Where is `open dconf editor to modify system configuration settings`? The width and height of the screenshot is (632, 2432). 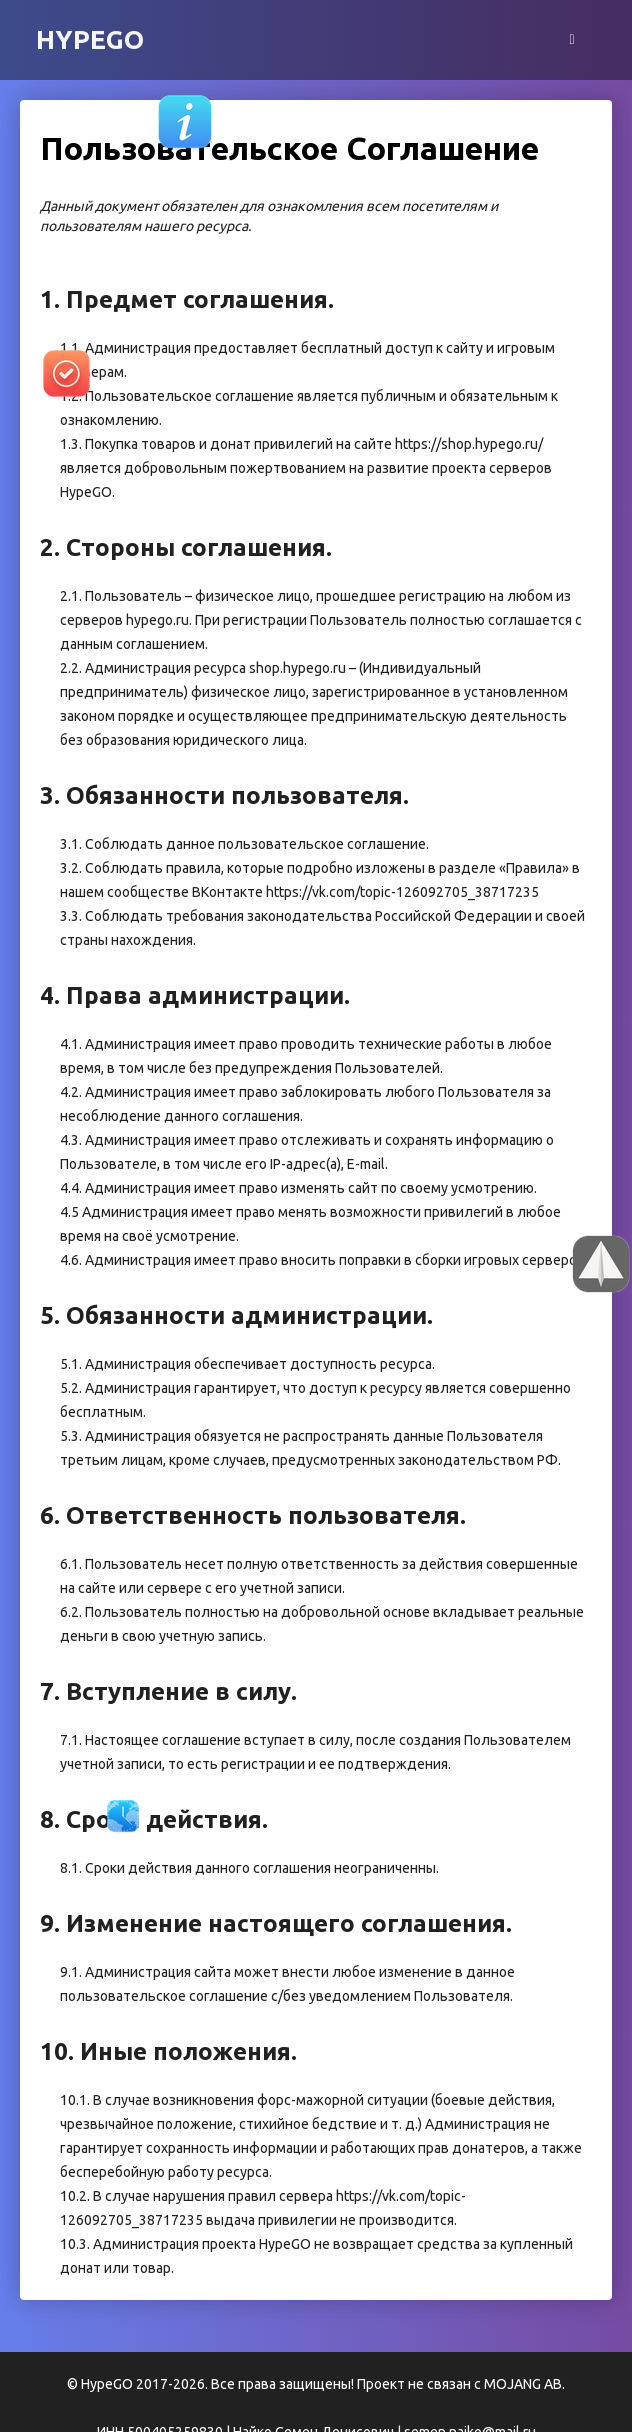 open dconf editor to modify system configuration settings is located at coordinates (66, 373).